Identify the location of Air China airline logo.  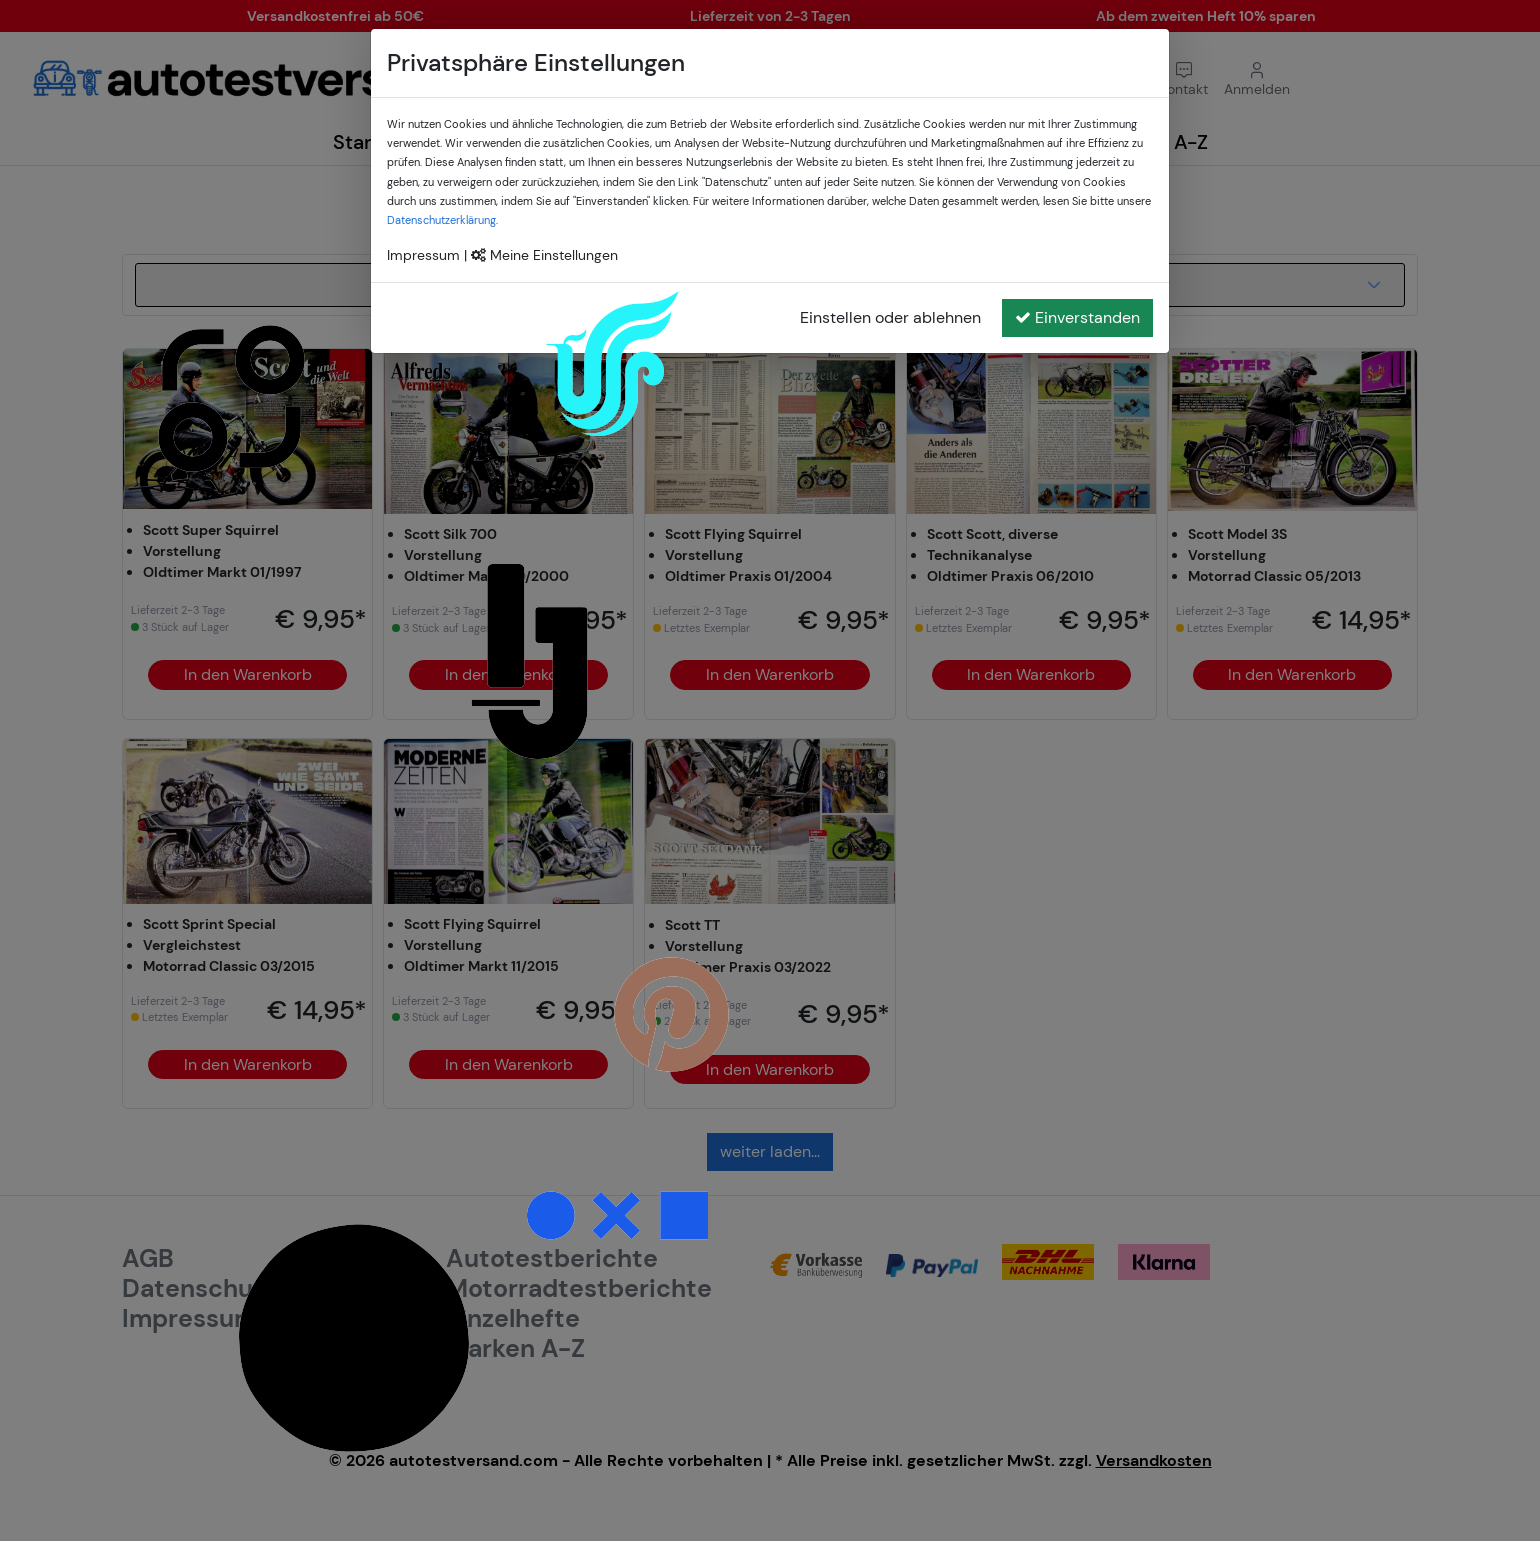
(612, 363).